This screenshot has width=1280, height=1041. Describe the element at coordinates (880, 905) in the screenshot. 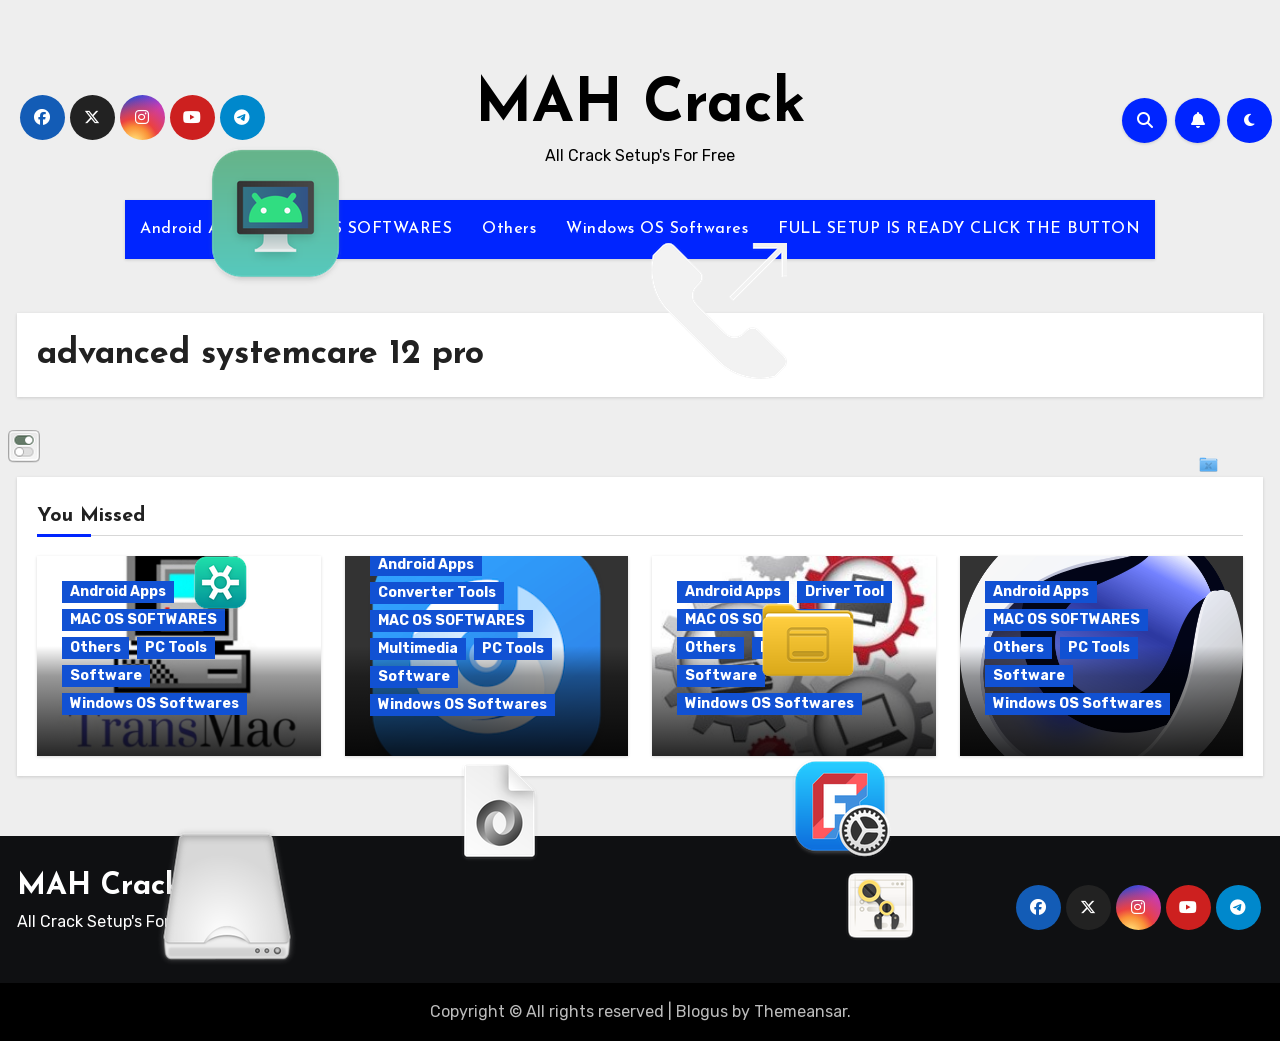

I see `open the builder app for development projects` at that location.